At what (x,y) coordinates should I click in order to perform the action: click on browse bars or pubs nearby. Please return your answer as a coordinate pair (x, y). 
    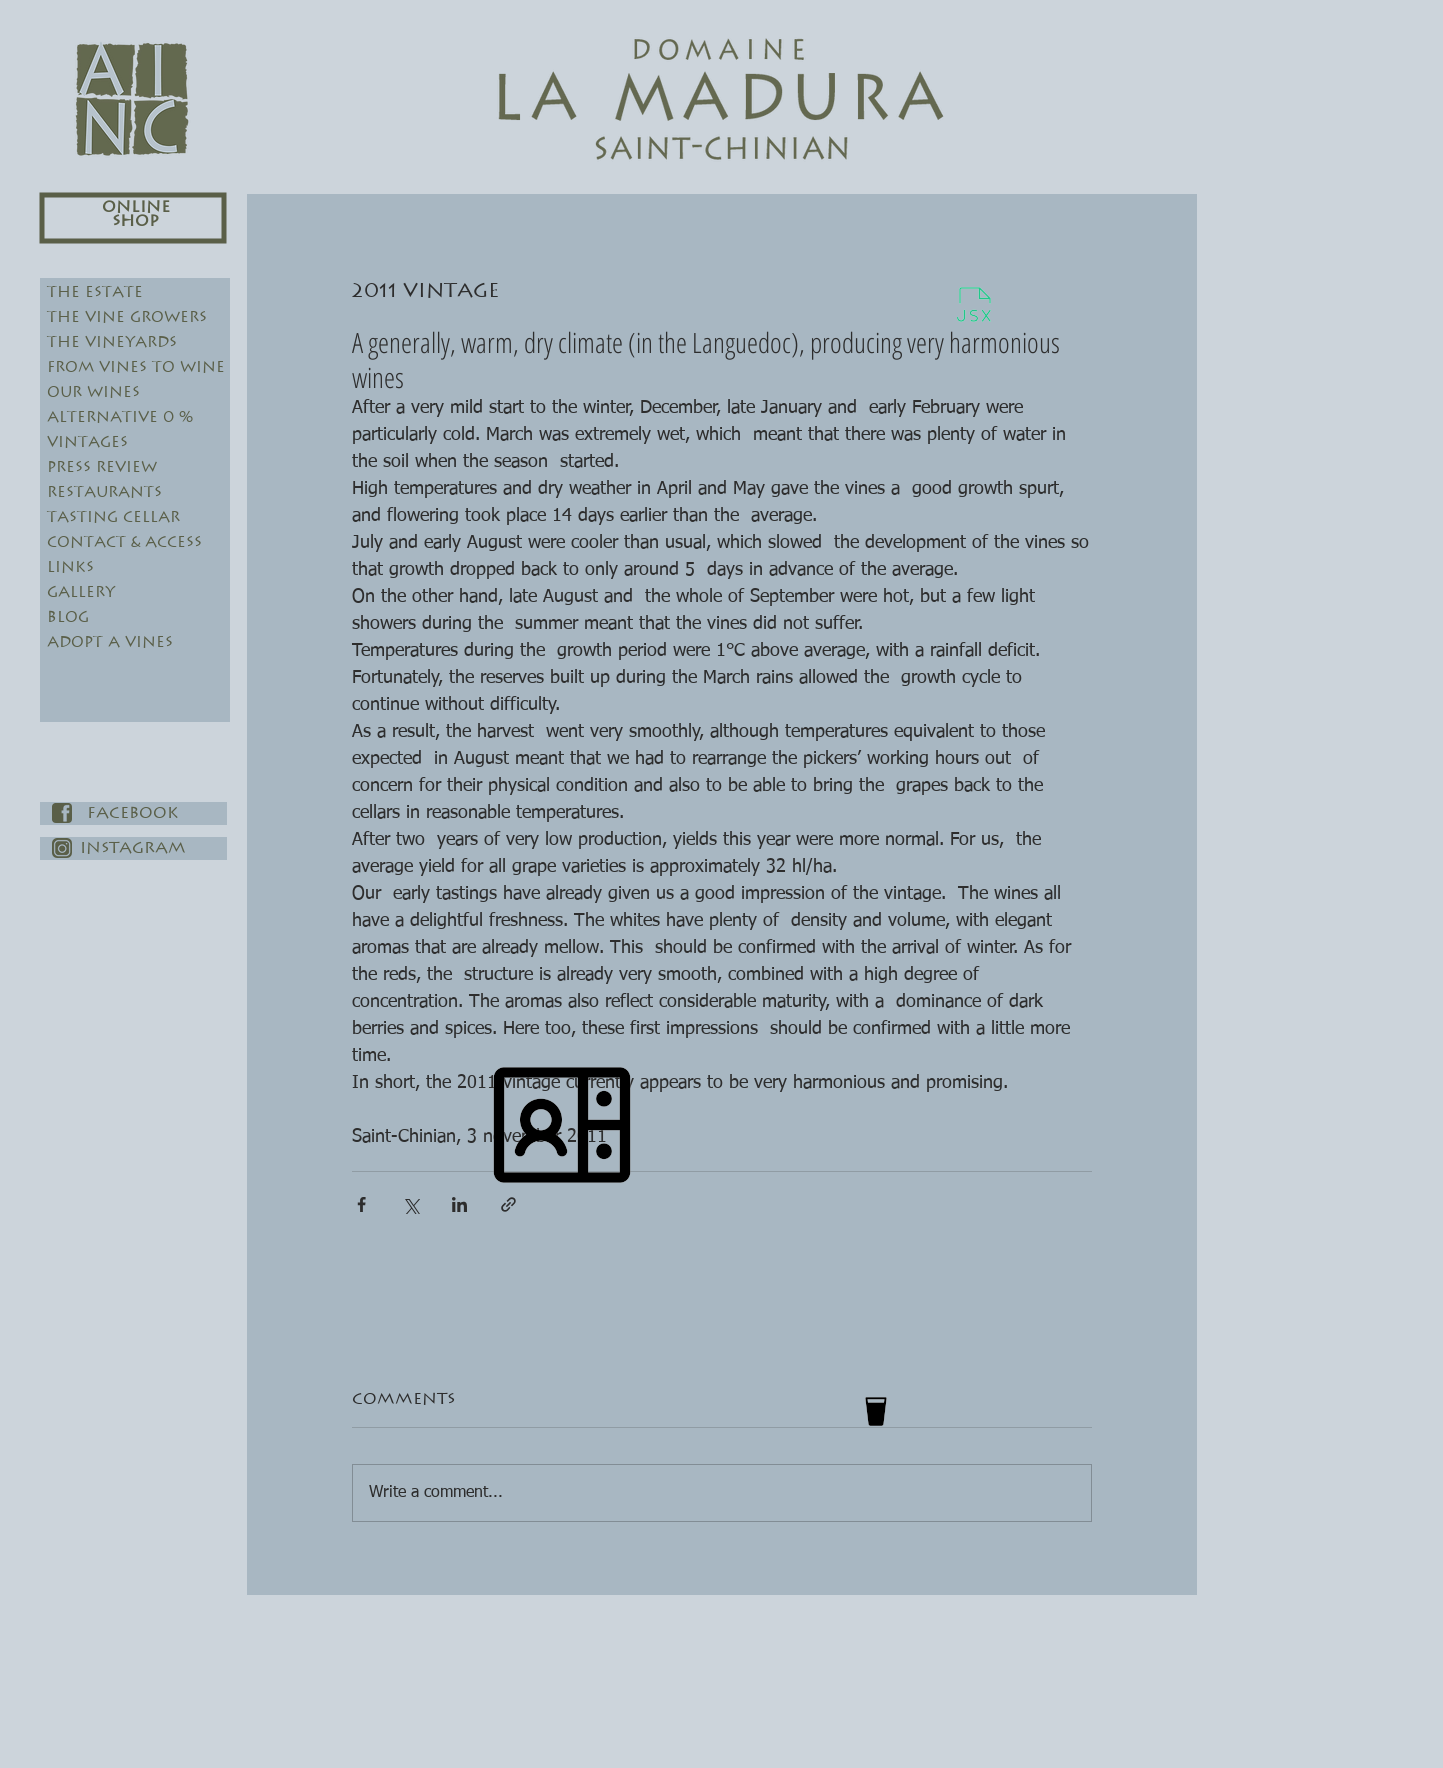
    Looking at the image, I should click on (876, 1411).